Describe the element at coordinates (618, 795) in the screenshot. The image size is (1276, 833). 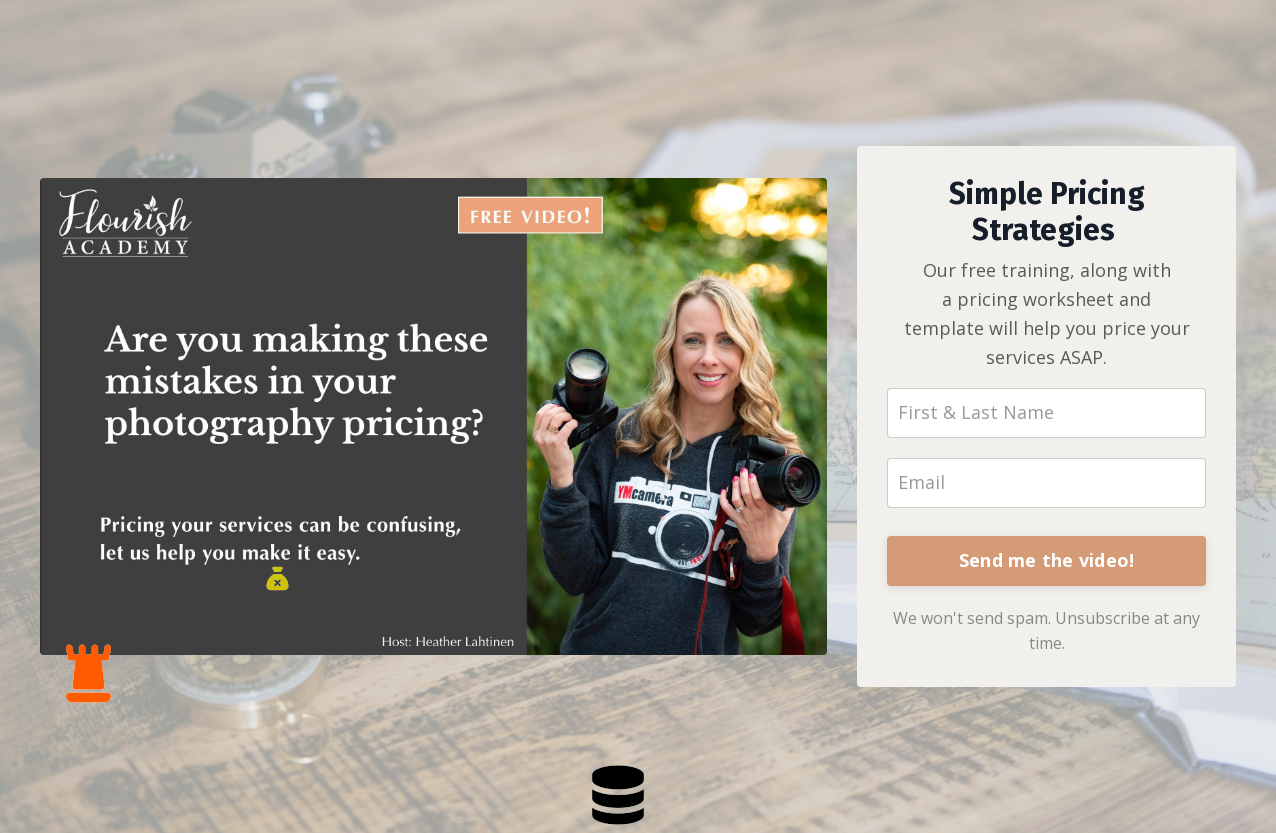
I see `access database storage` at that location.